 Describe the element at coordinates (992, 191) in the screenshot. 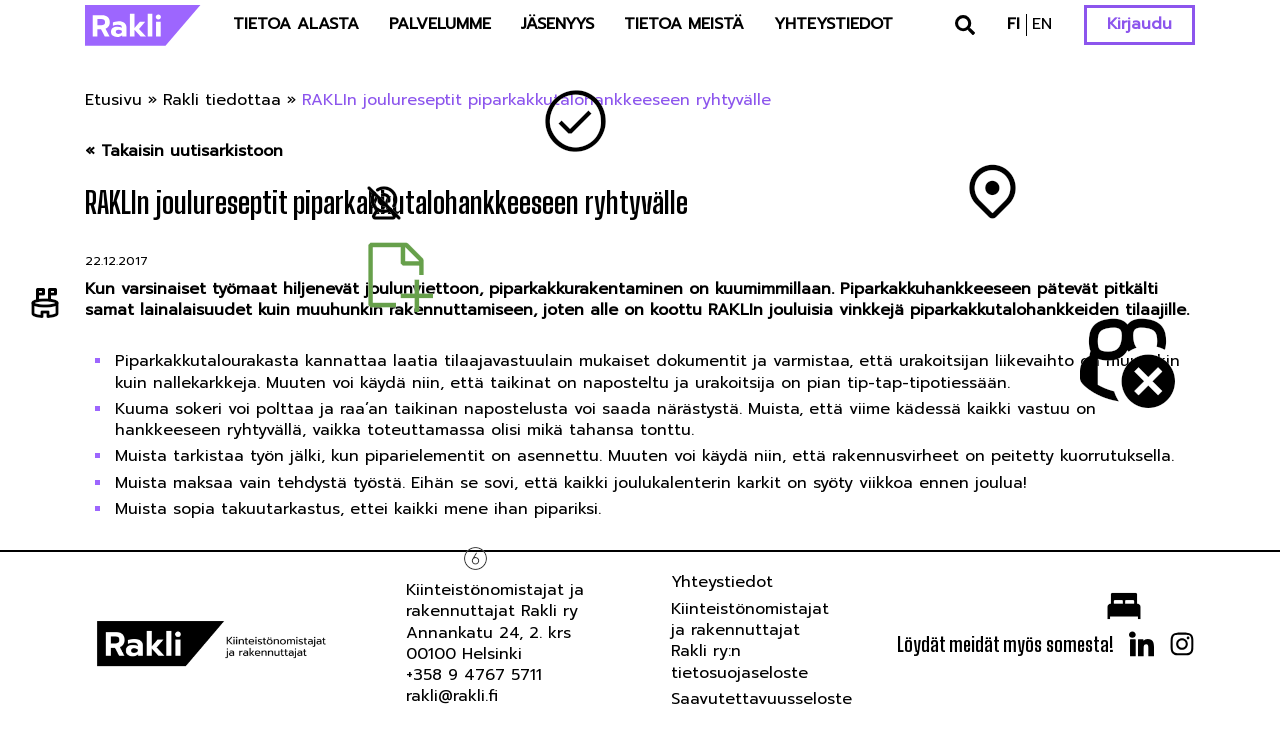

I see `view or set your current location` at that location.